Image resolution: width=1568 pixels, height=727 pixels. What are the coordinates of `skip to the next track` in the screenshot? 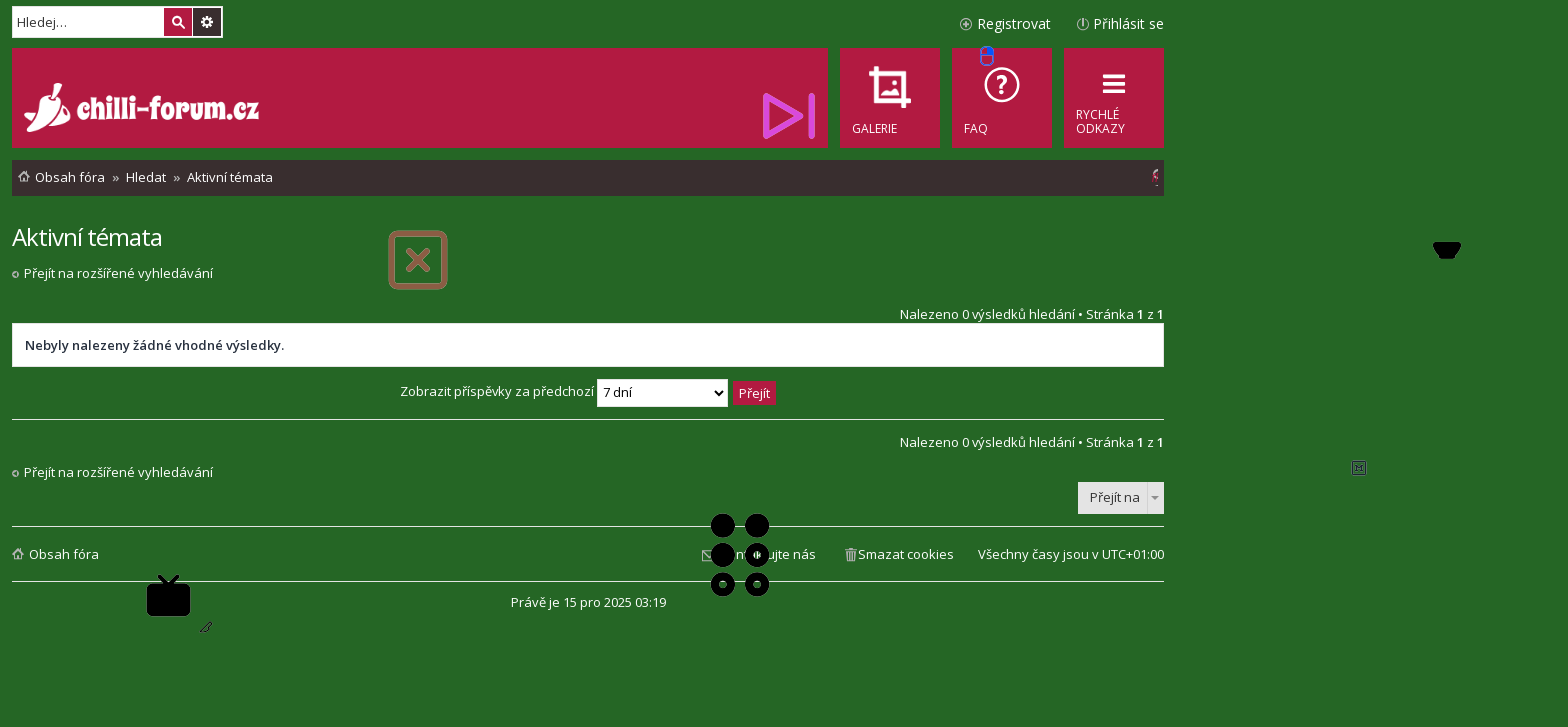 It's located at (789, 116).